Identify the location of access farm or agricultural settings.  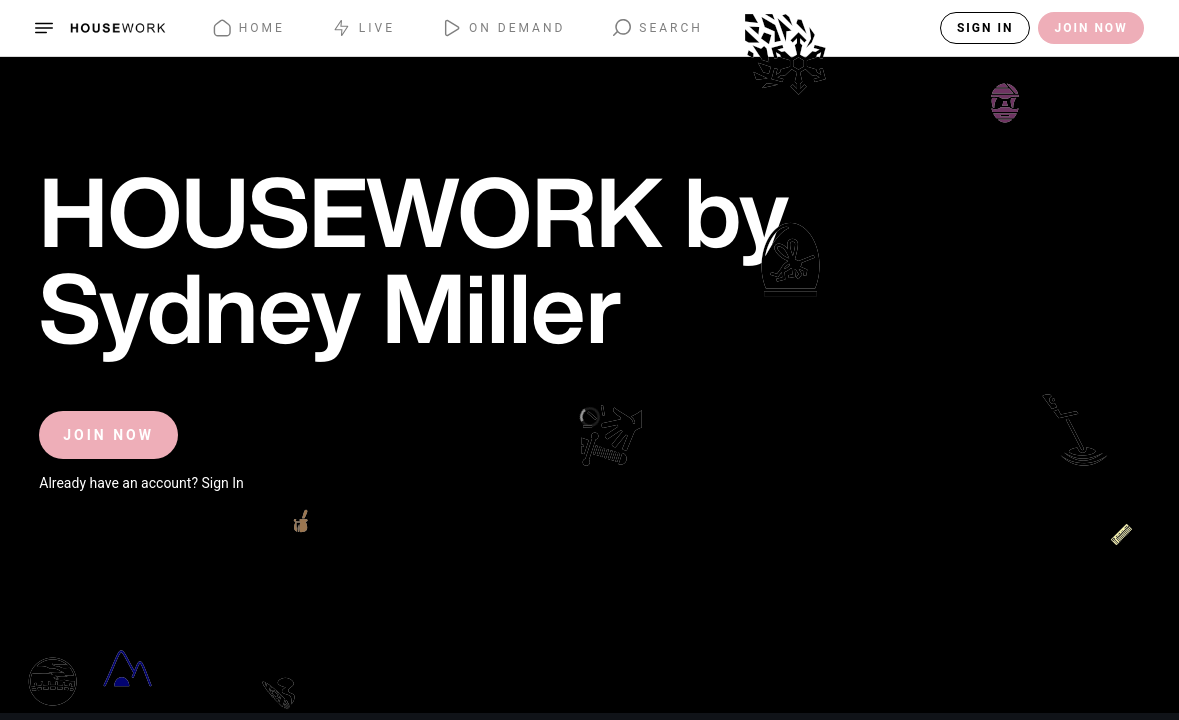
(52, 681).